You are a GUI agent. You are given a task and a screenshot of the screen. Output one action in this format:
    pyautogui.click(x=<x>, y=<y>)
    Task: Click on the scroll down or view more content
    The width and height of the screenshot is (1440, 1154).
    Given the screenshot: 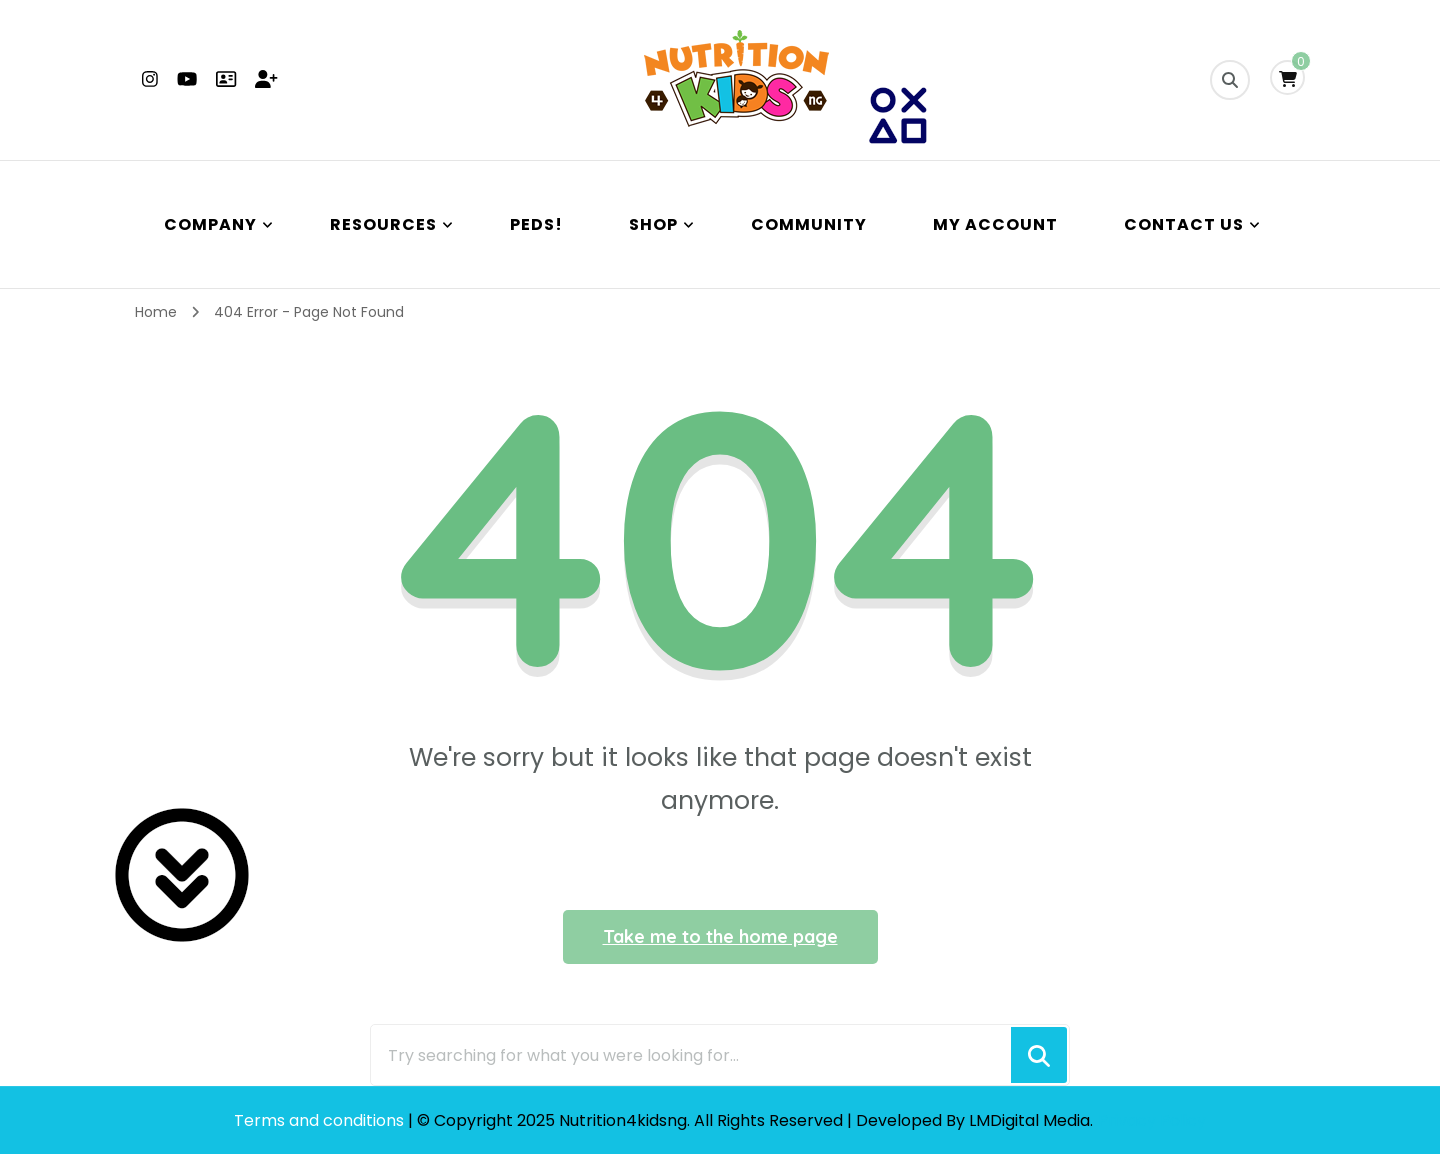 What is the action you would take?
    pyautogui.click(x=182, y=875)
    